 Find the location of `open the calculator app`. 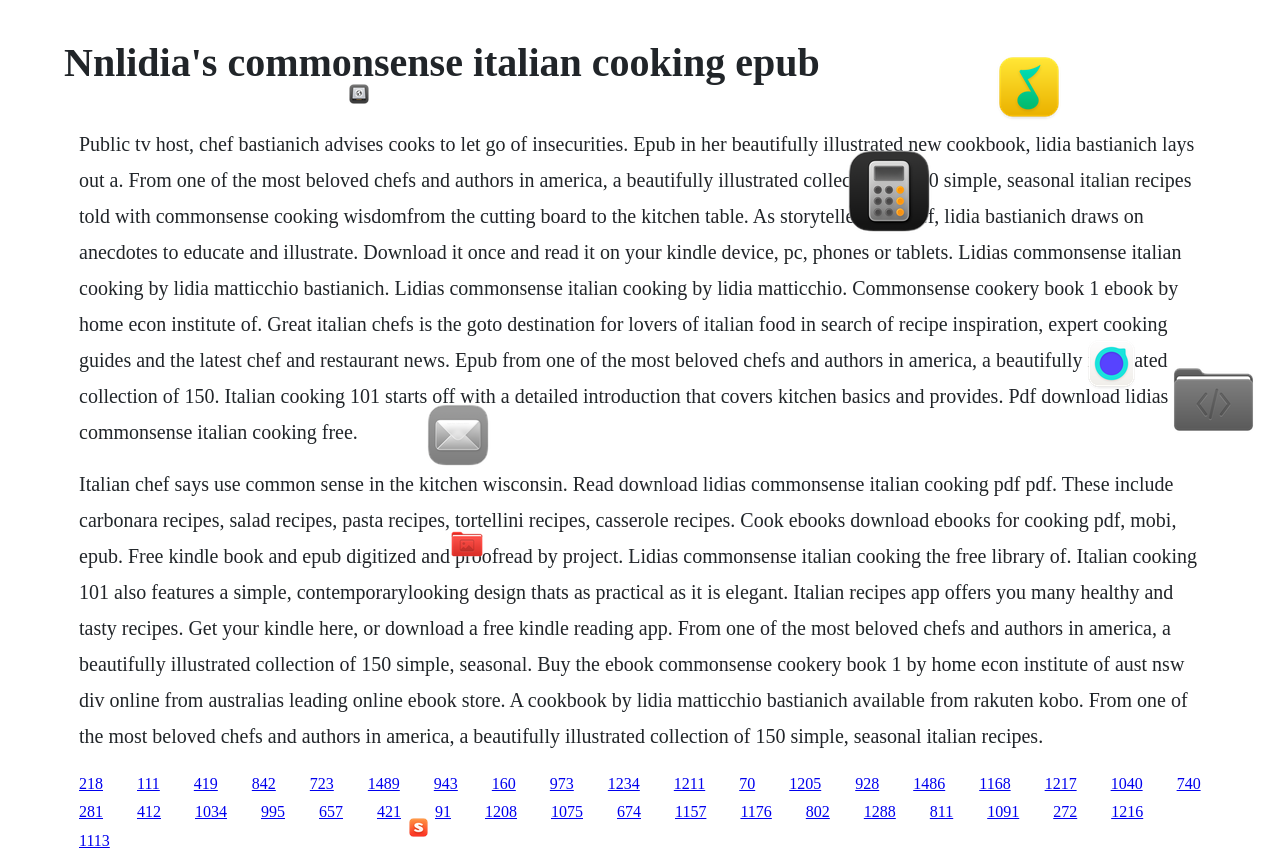

open the calculator app is located at coordinates (889, 191).